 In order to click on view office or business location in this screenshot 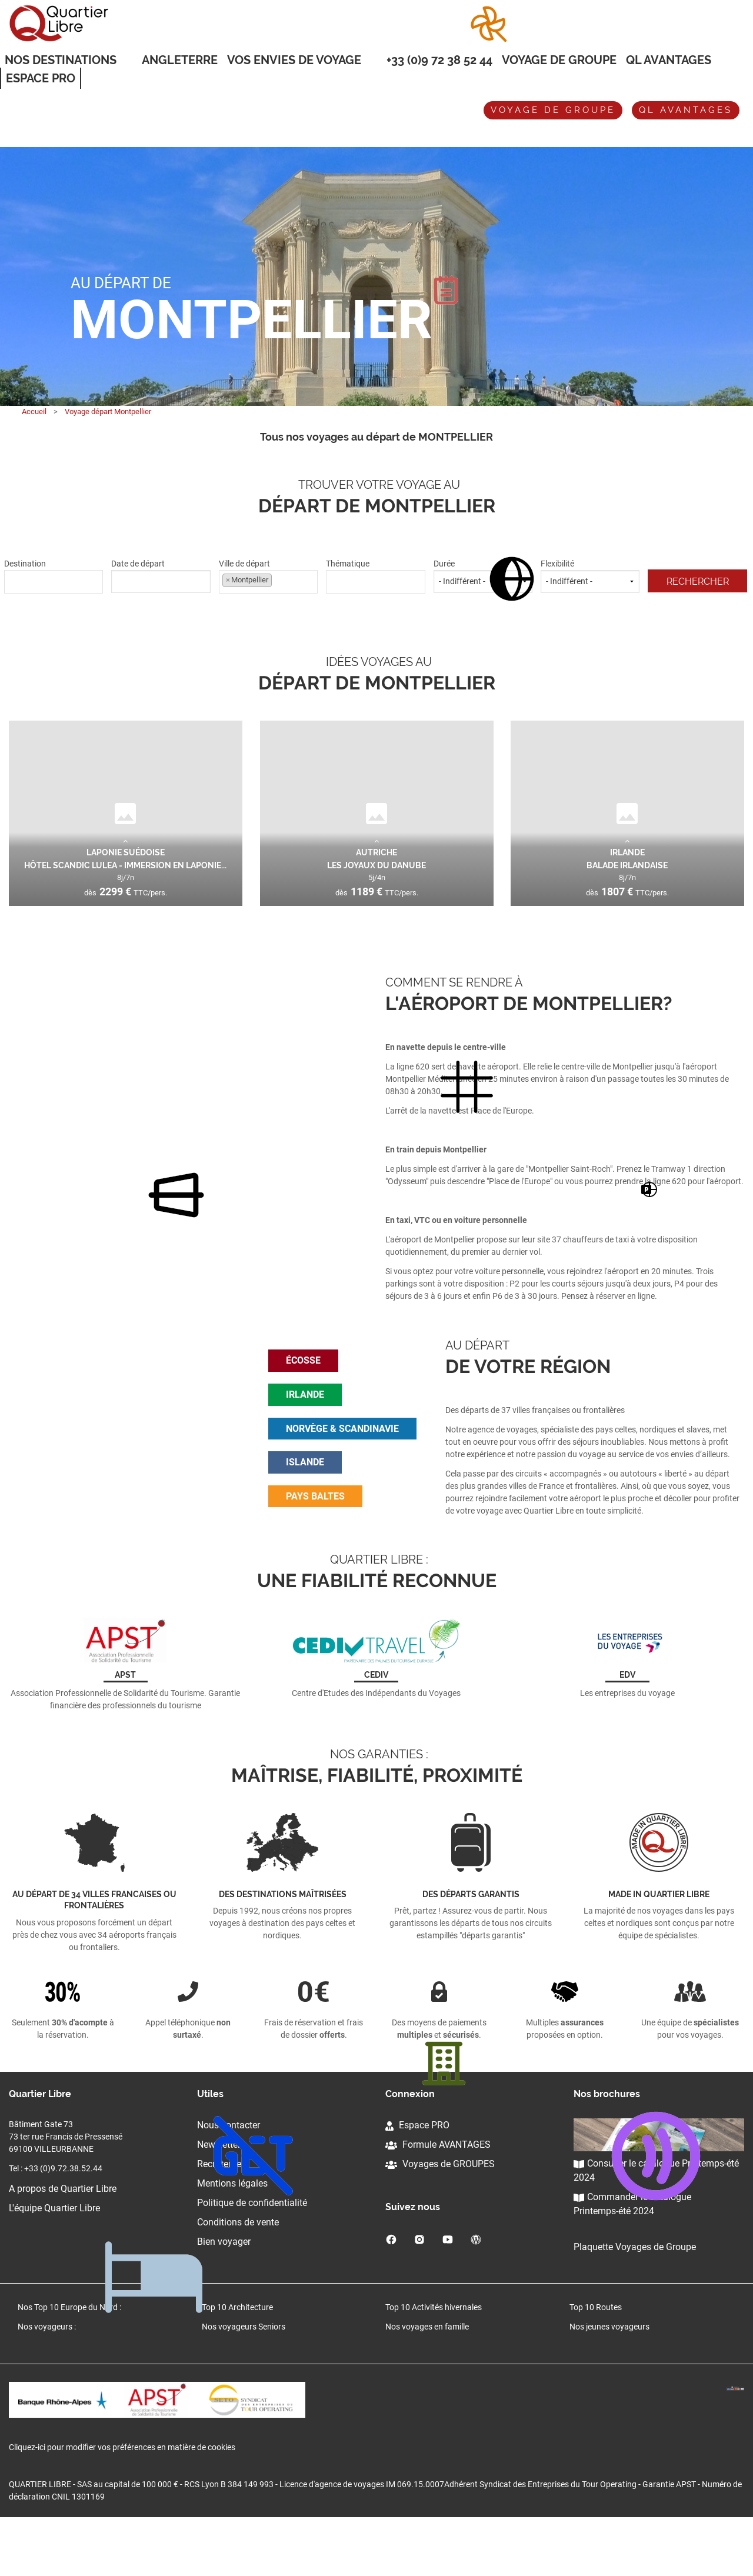, I will do `click(444, 2063)`.